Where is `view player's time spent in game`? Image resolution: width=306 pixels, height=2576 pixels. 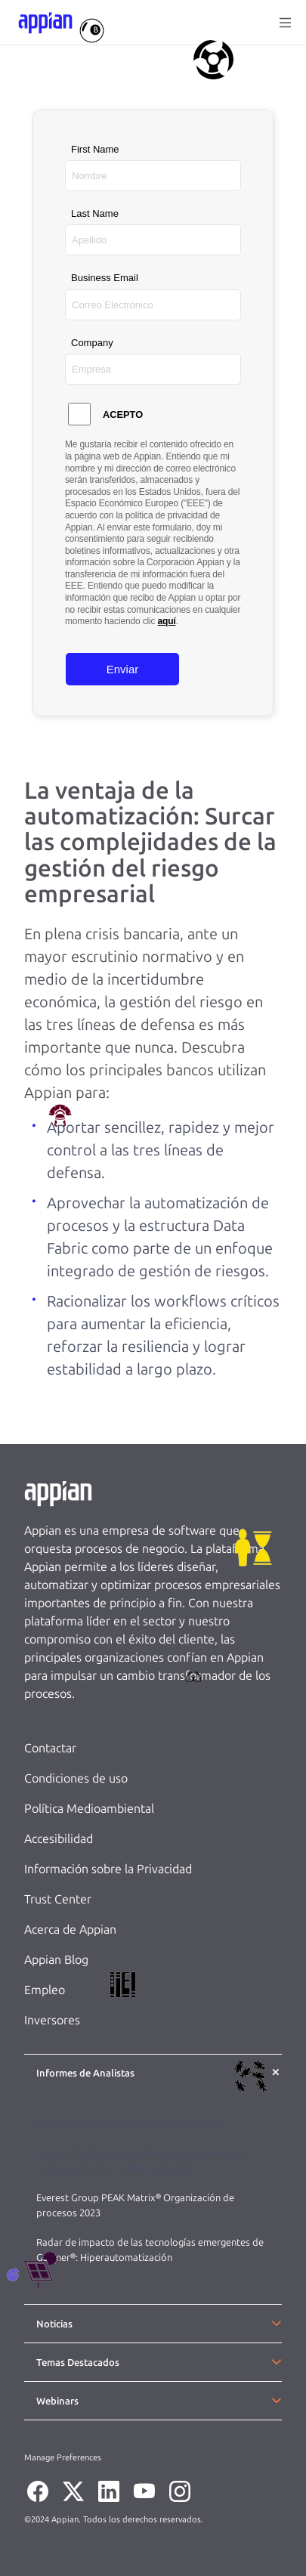 view player's time spent in game is located at coordinates (253, 1548).